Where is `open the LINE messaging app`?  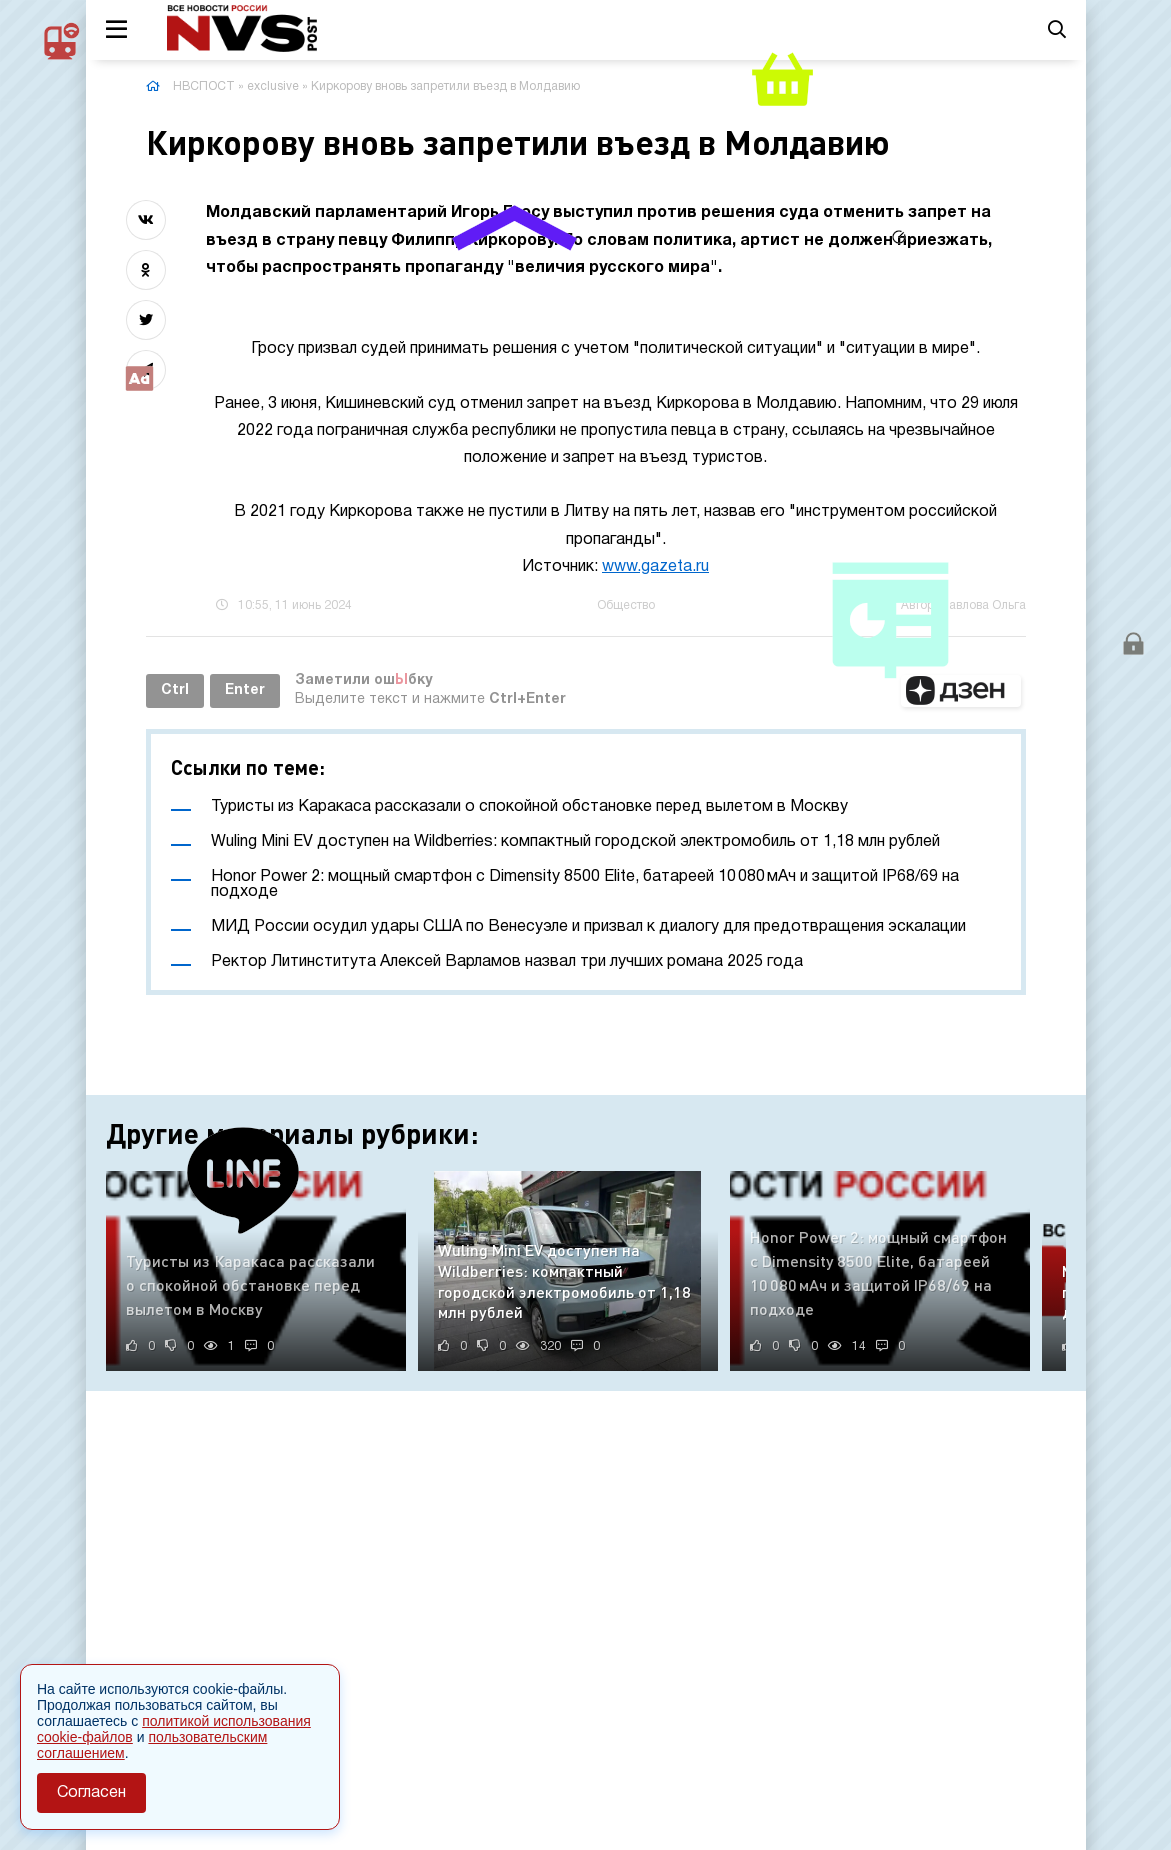
open the LINE messaging app is located at coordinates (243, 1180).